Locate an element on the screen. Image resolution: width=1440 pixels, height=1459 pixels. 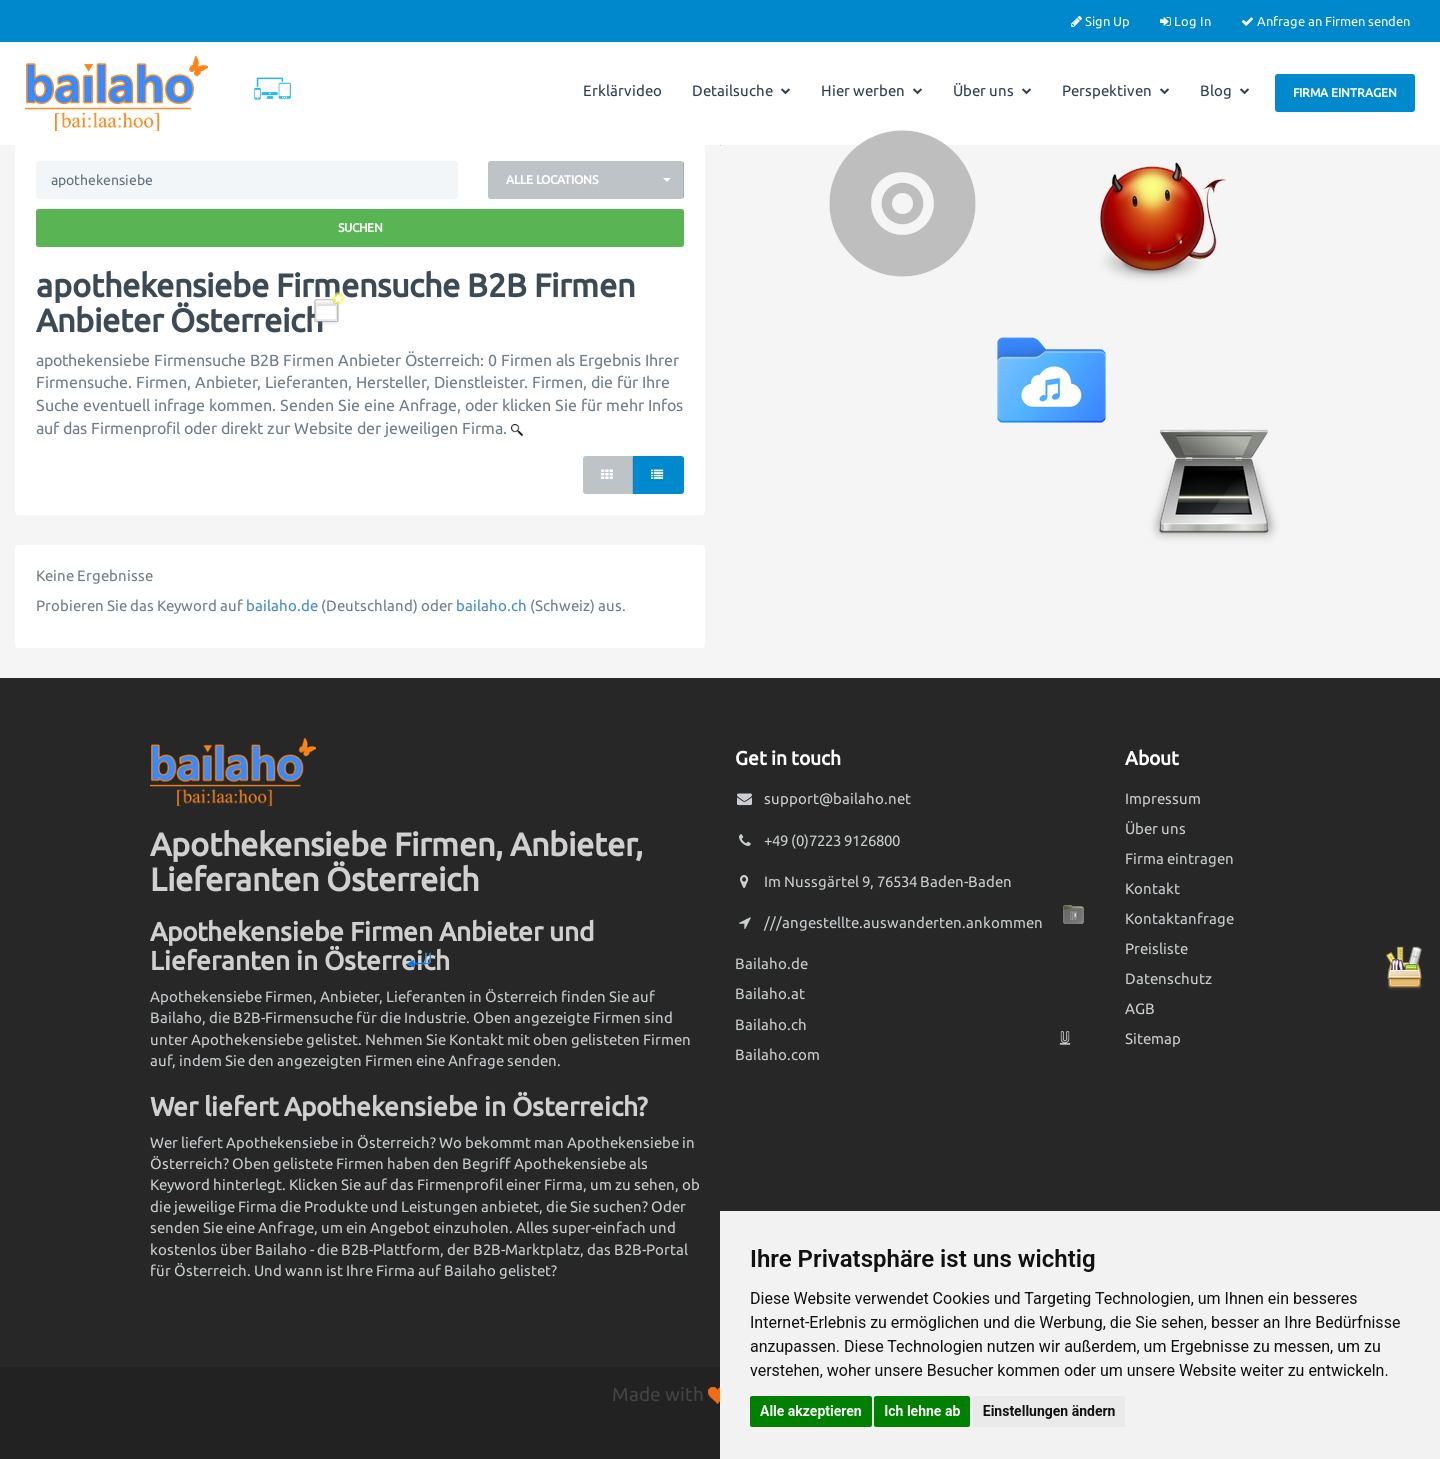
indicates a mischievous or playful mood in chat is located at coordinates (1161, 221).